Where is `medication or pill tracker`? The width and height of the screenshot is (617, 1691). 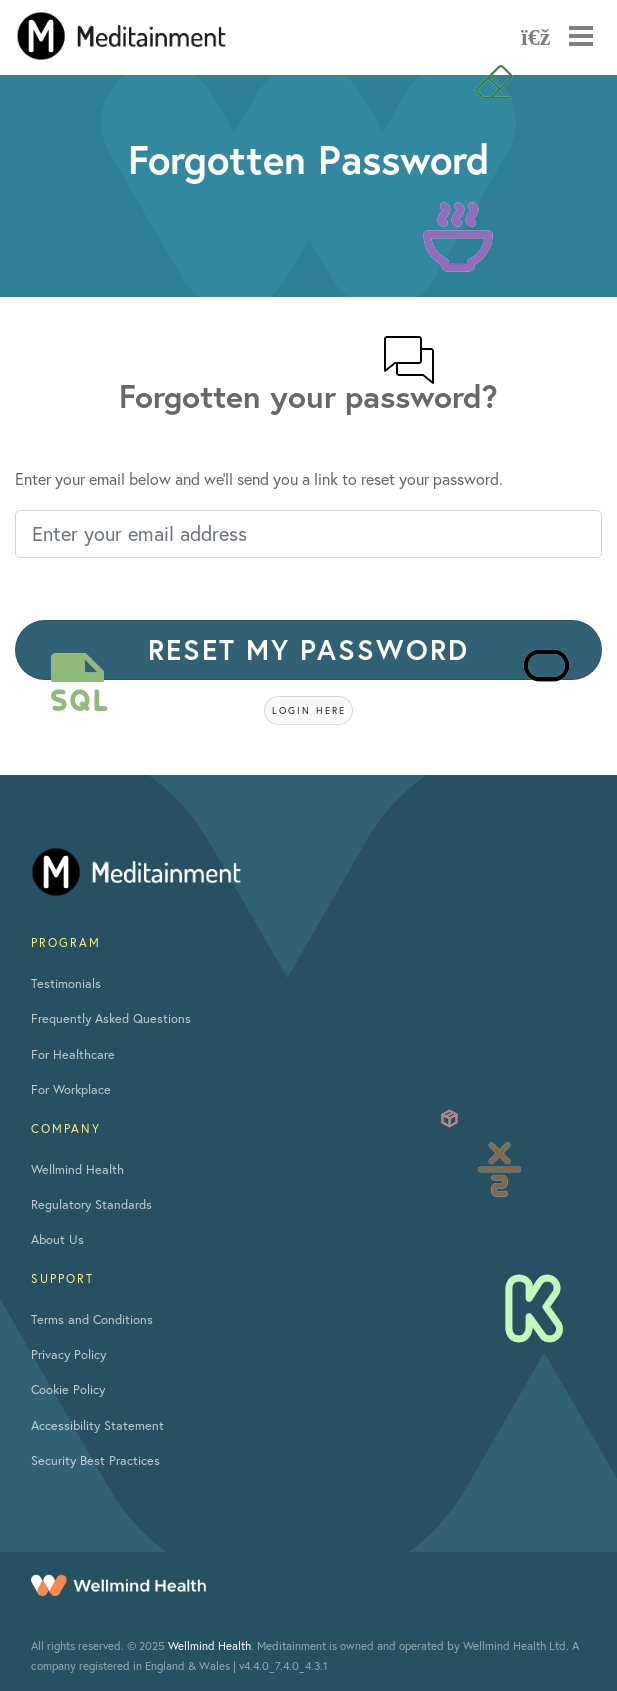 medication or pill tracker is located at coordinates (546, 665).